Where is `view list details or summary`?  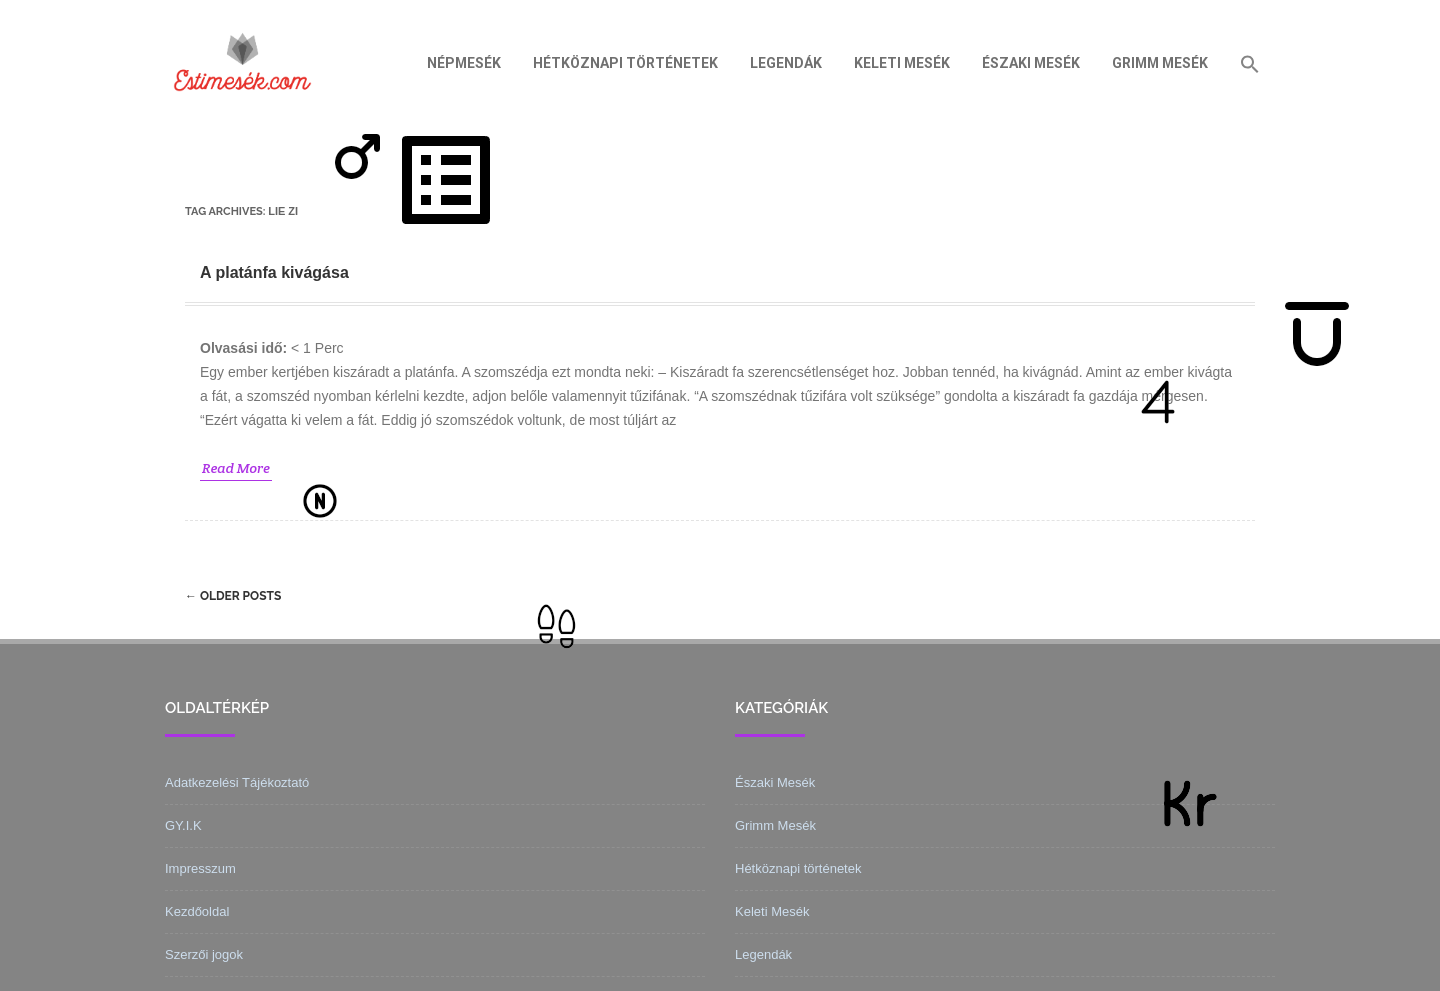 view list details or summary is located at coordinates (446, 180).